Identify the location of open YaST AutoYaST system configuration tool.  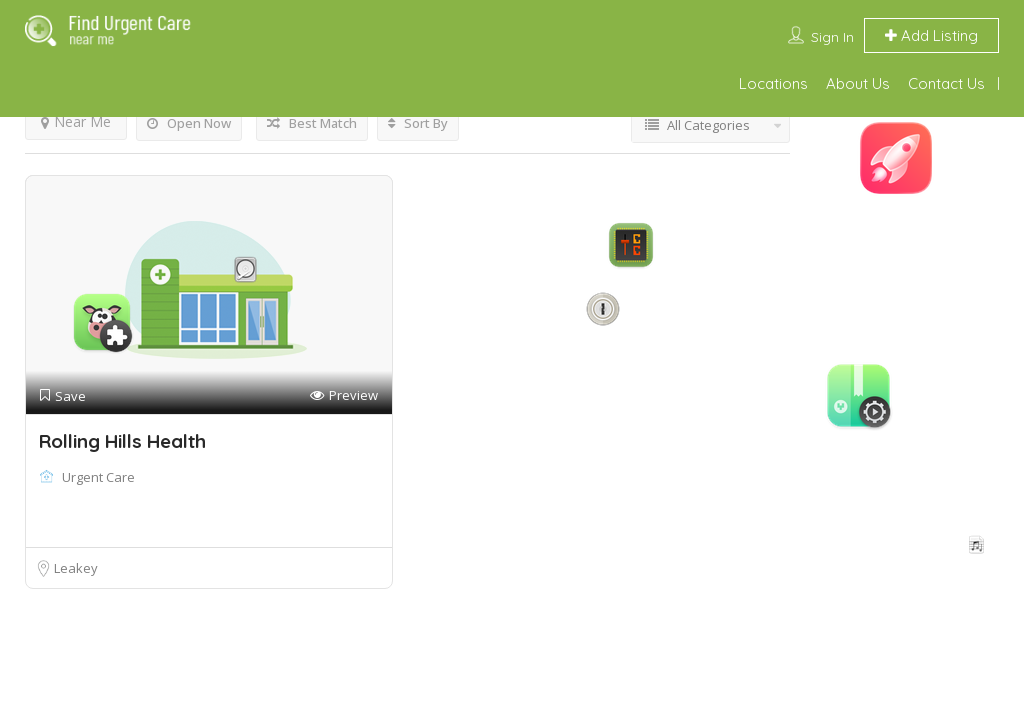
(858, 395).